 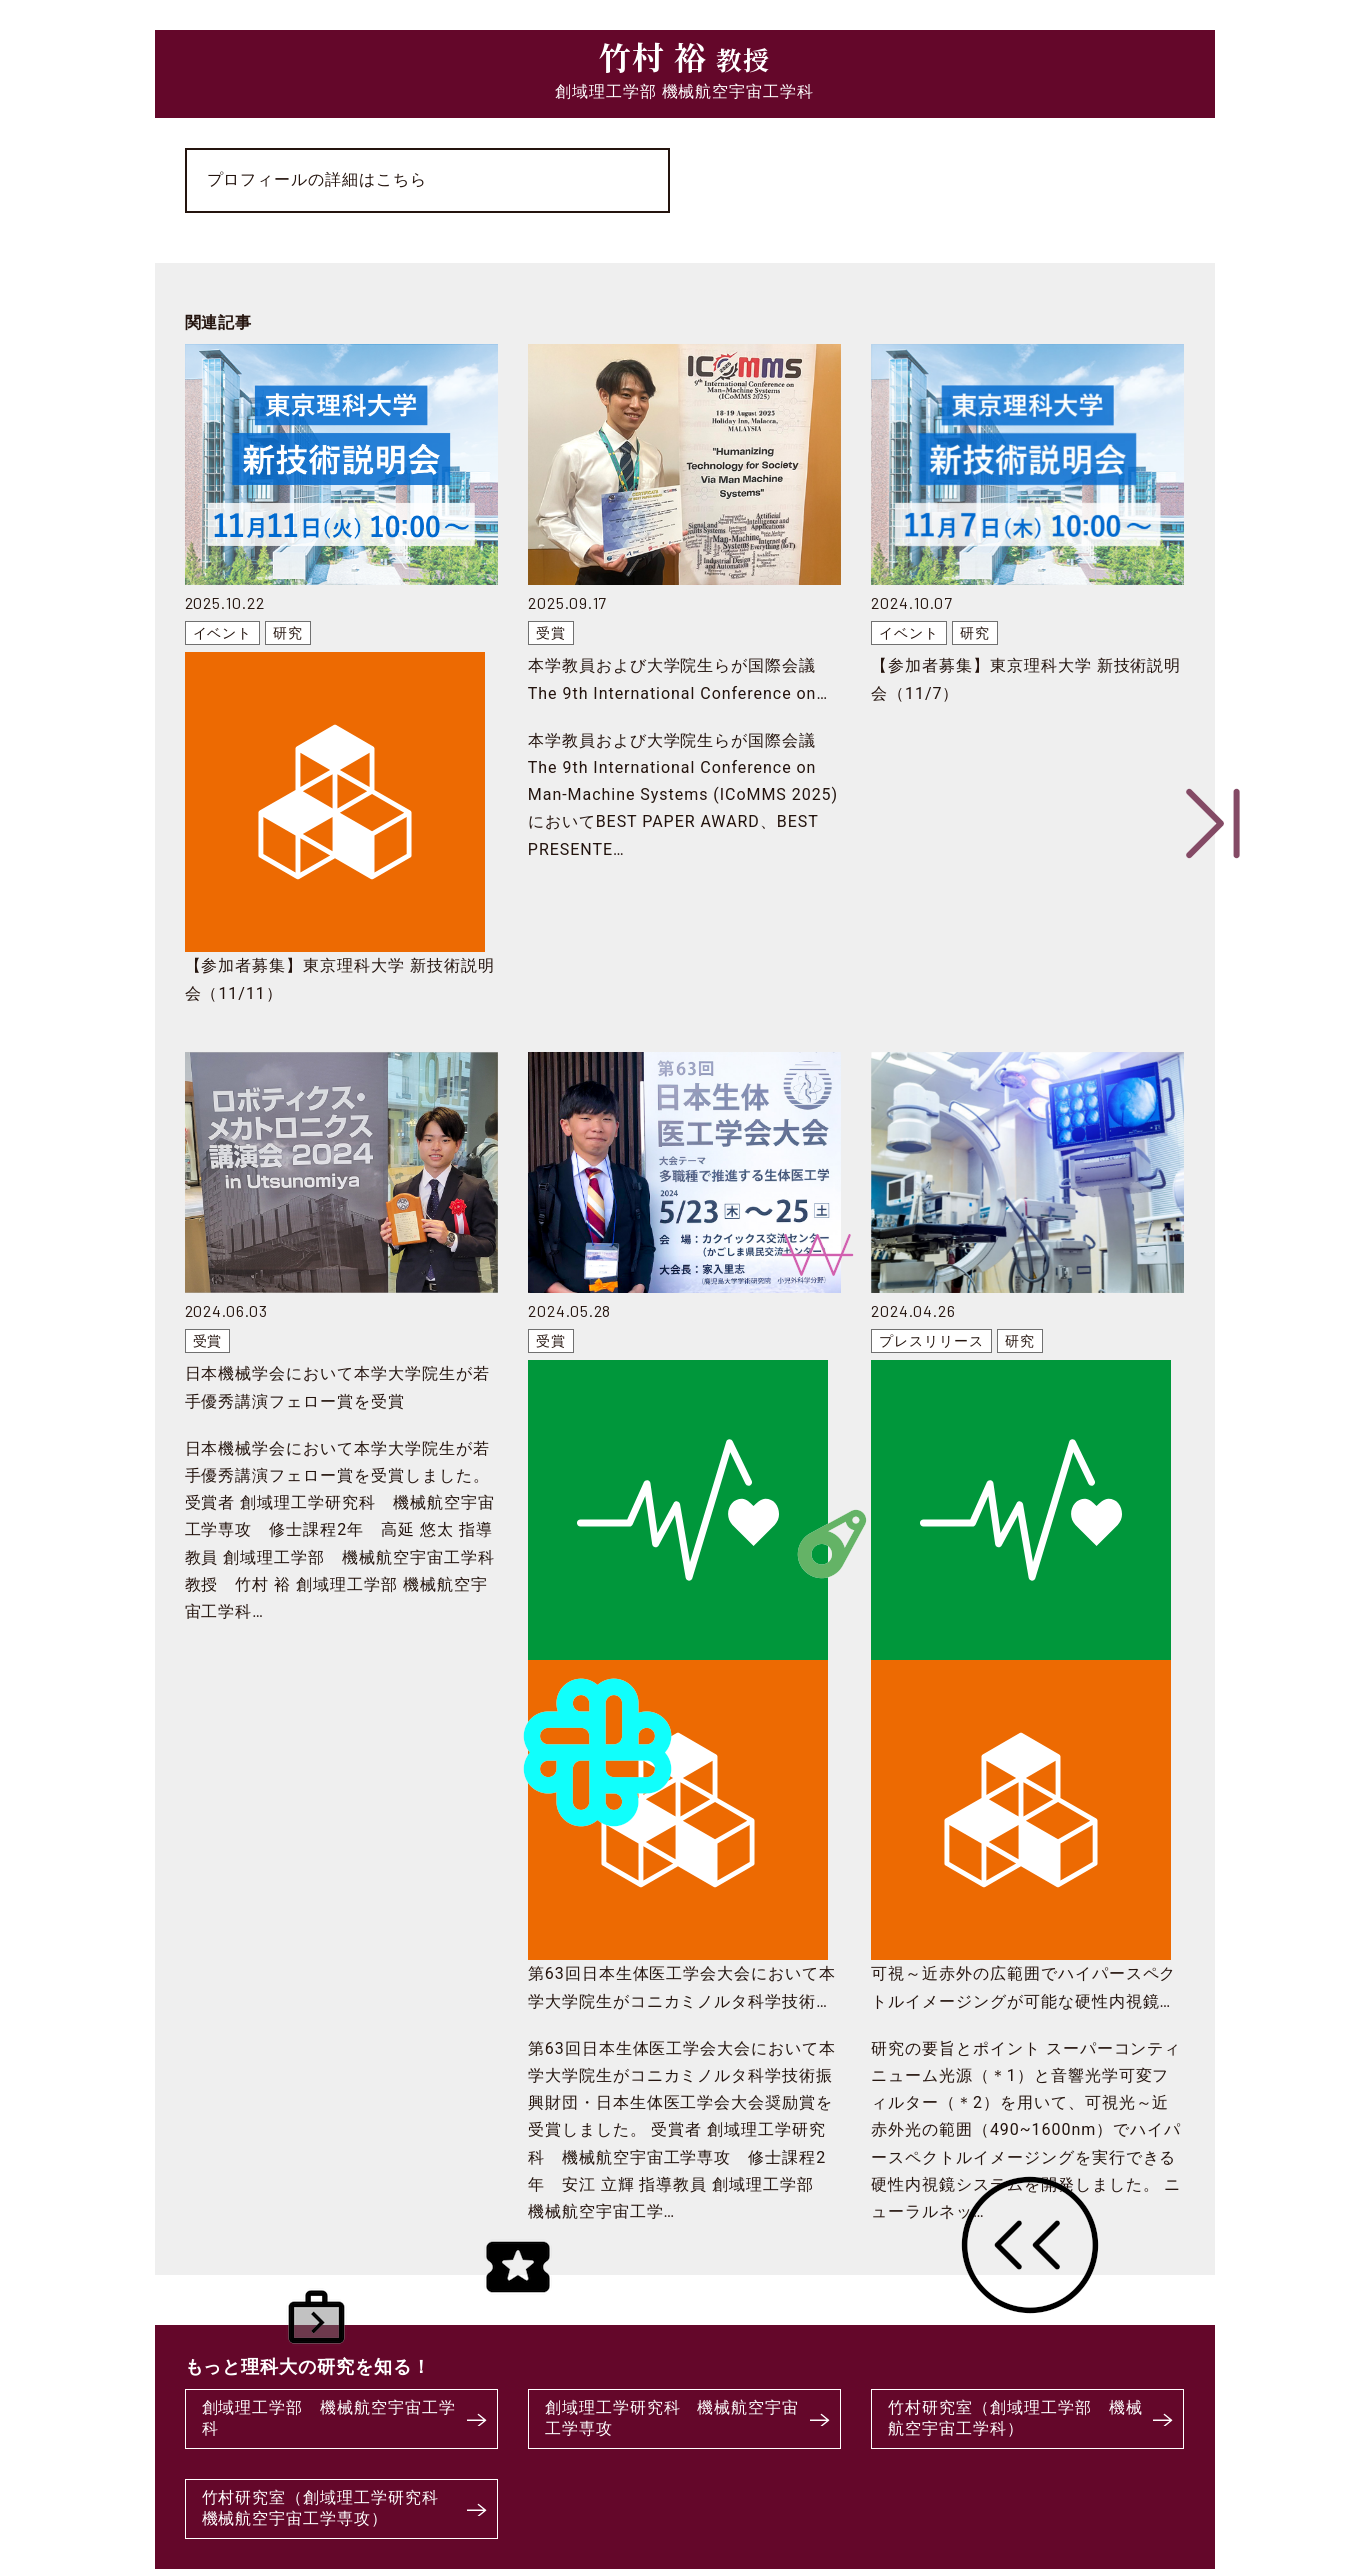 I want to click on open Slack messaging app, so click(x=597, y=1752).